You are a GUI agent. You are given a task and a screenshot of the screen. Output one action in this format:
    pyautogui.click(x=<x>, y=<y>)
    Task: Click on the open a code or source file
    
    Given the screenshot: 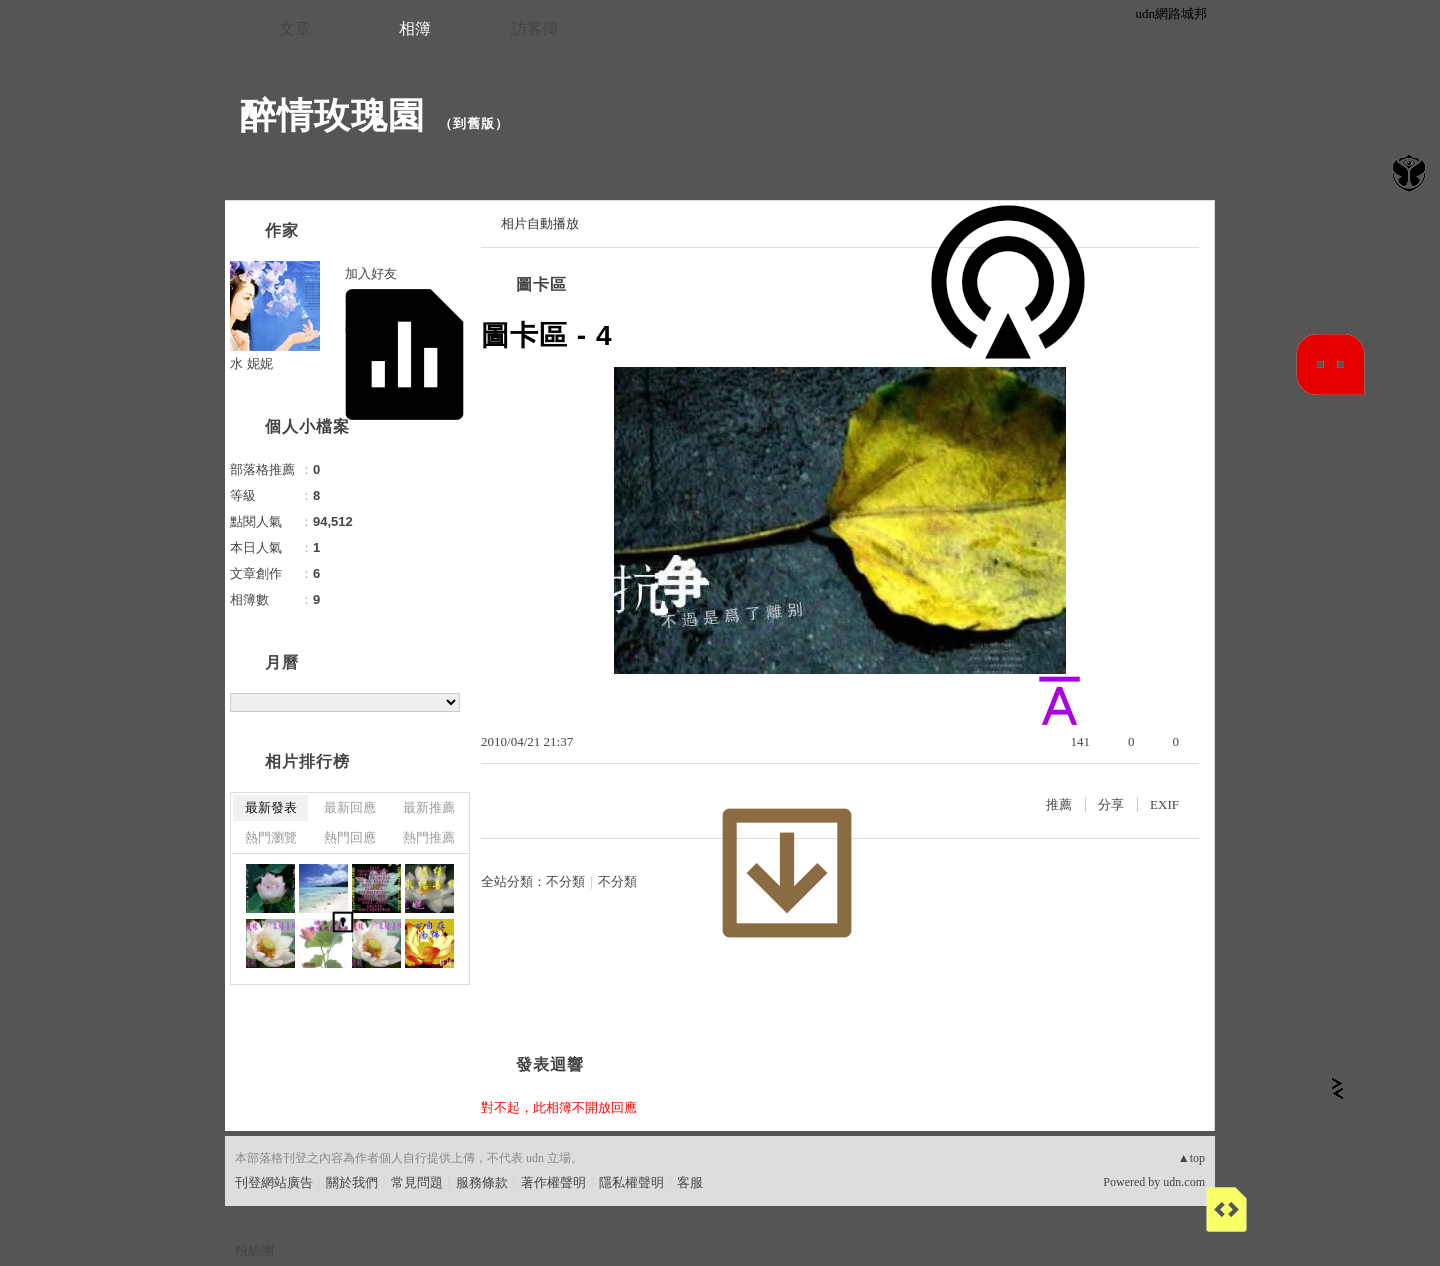 What is the action you would take?
    pyautogui.click(x=1226, y=1209)
    